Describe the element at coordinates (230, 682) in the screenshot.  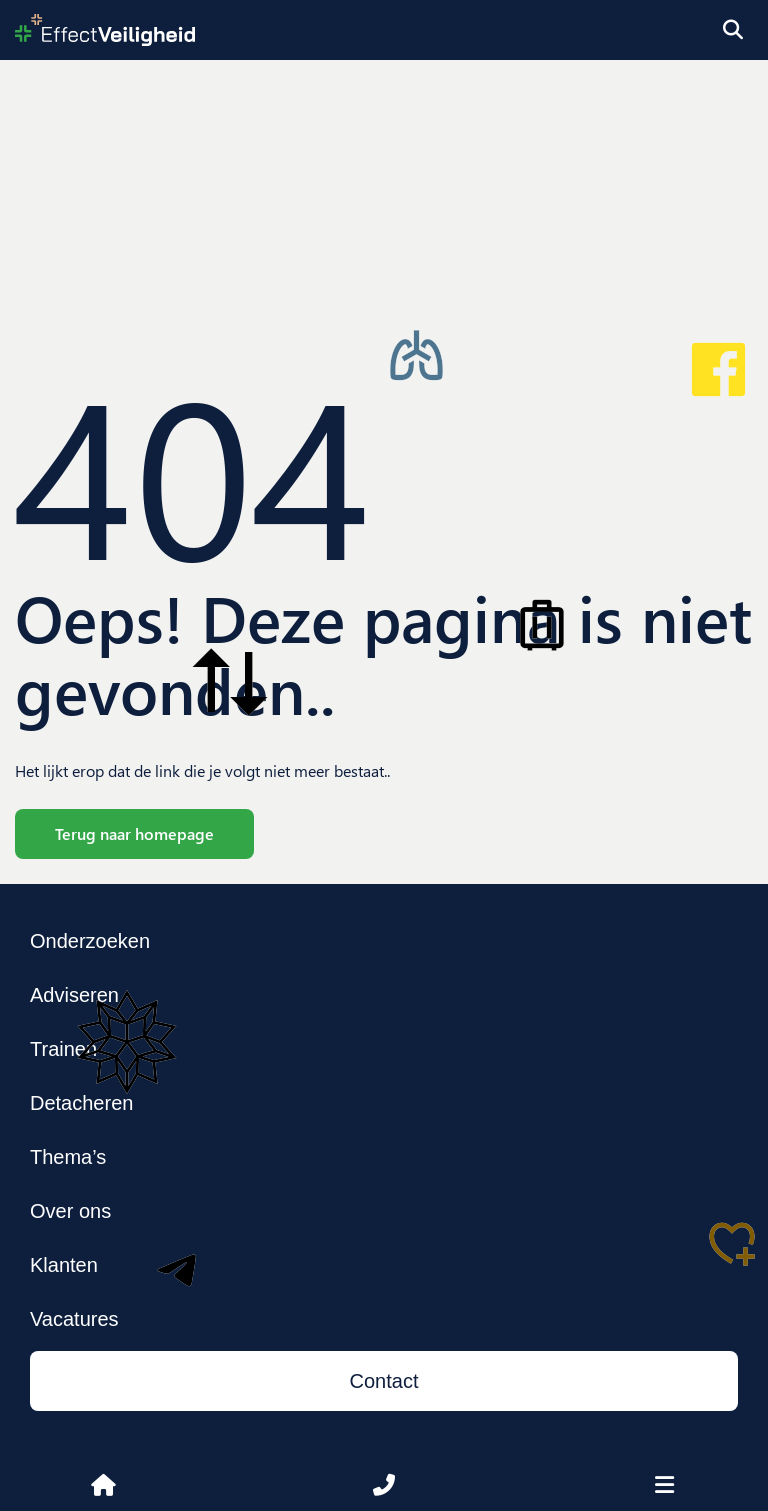
I see `sort items in ascending or descending order` at that location.